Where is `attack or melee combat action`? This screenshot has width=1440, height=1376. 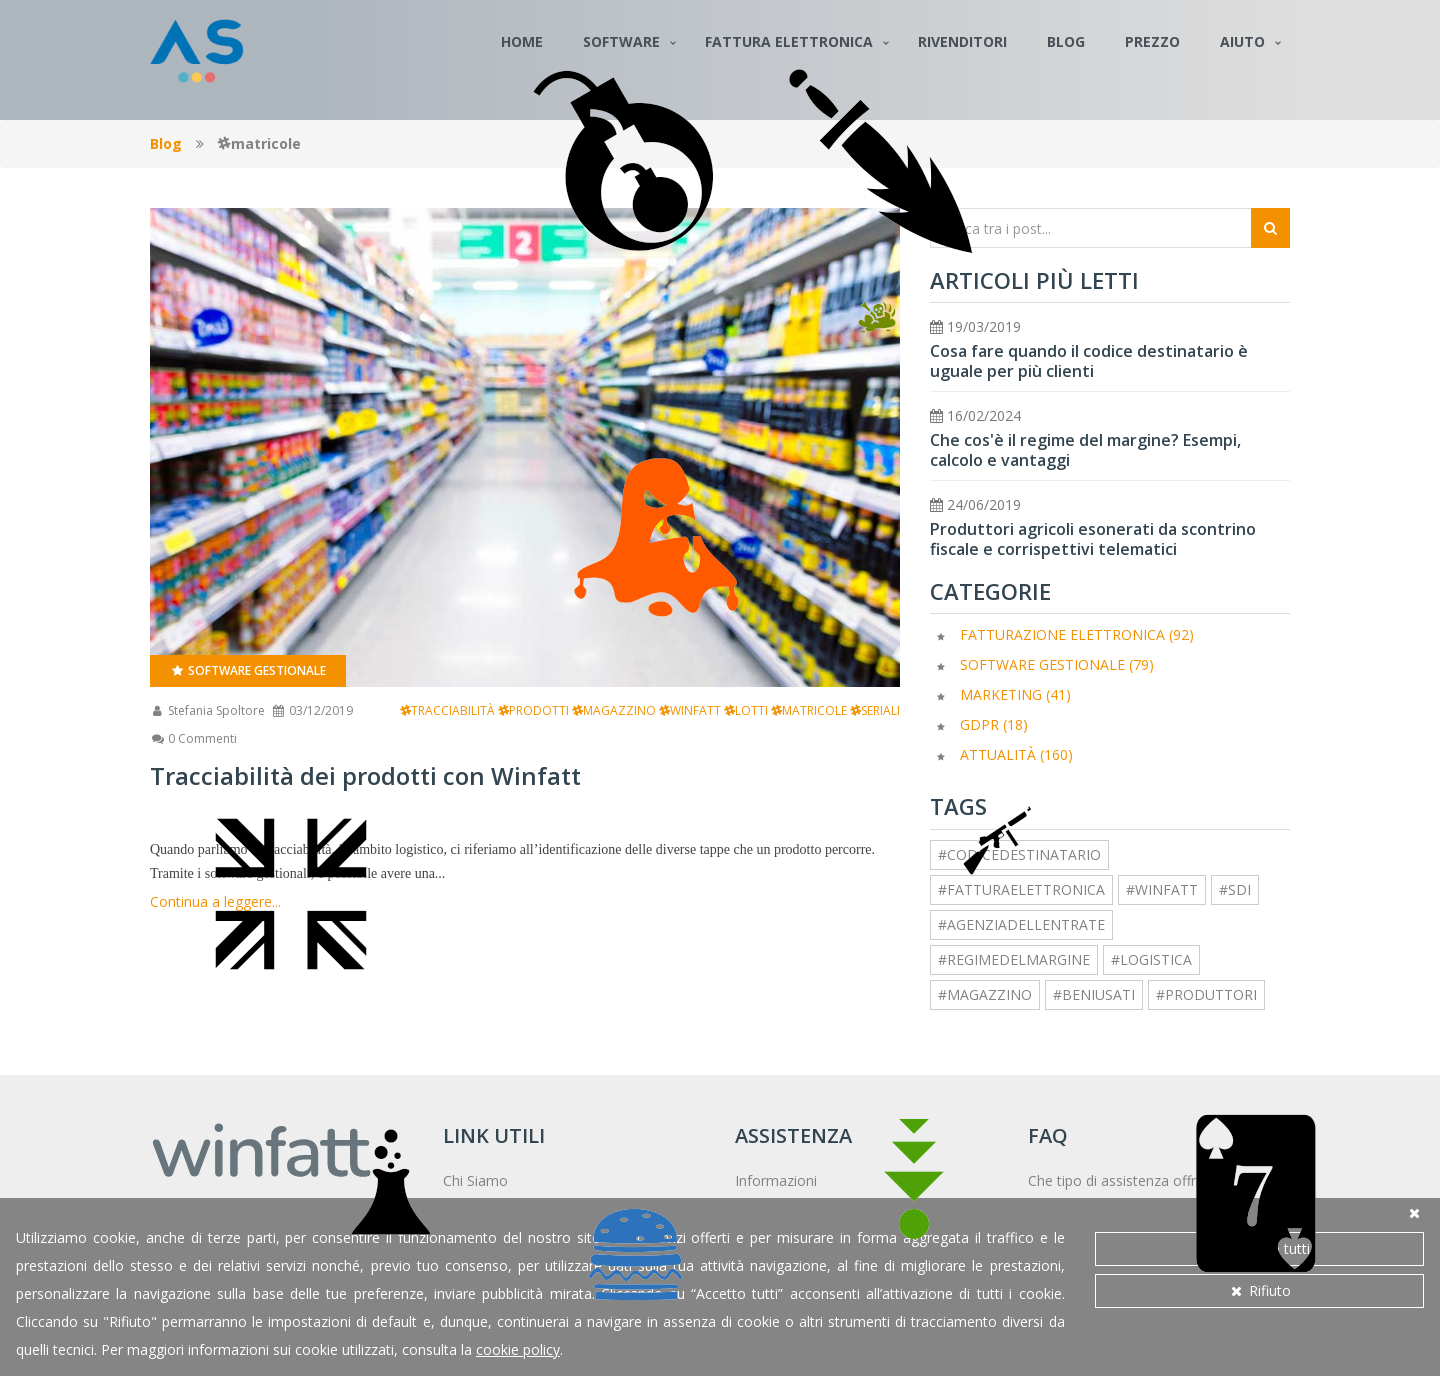
attack or melee combat action is located at coordinates (880, 161).